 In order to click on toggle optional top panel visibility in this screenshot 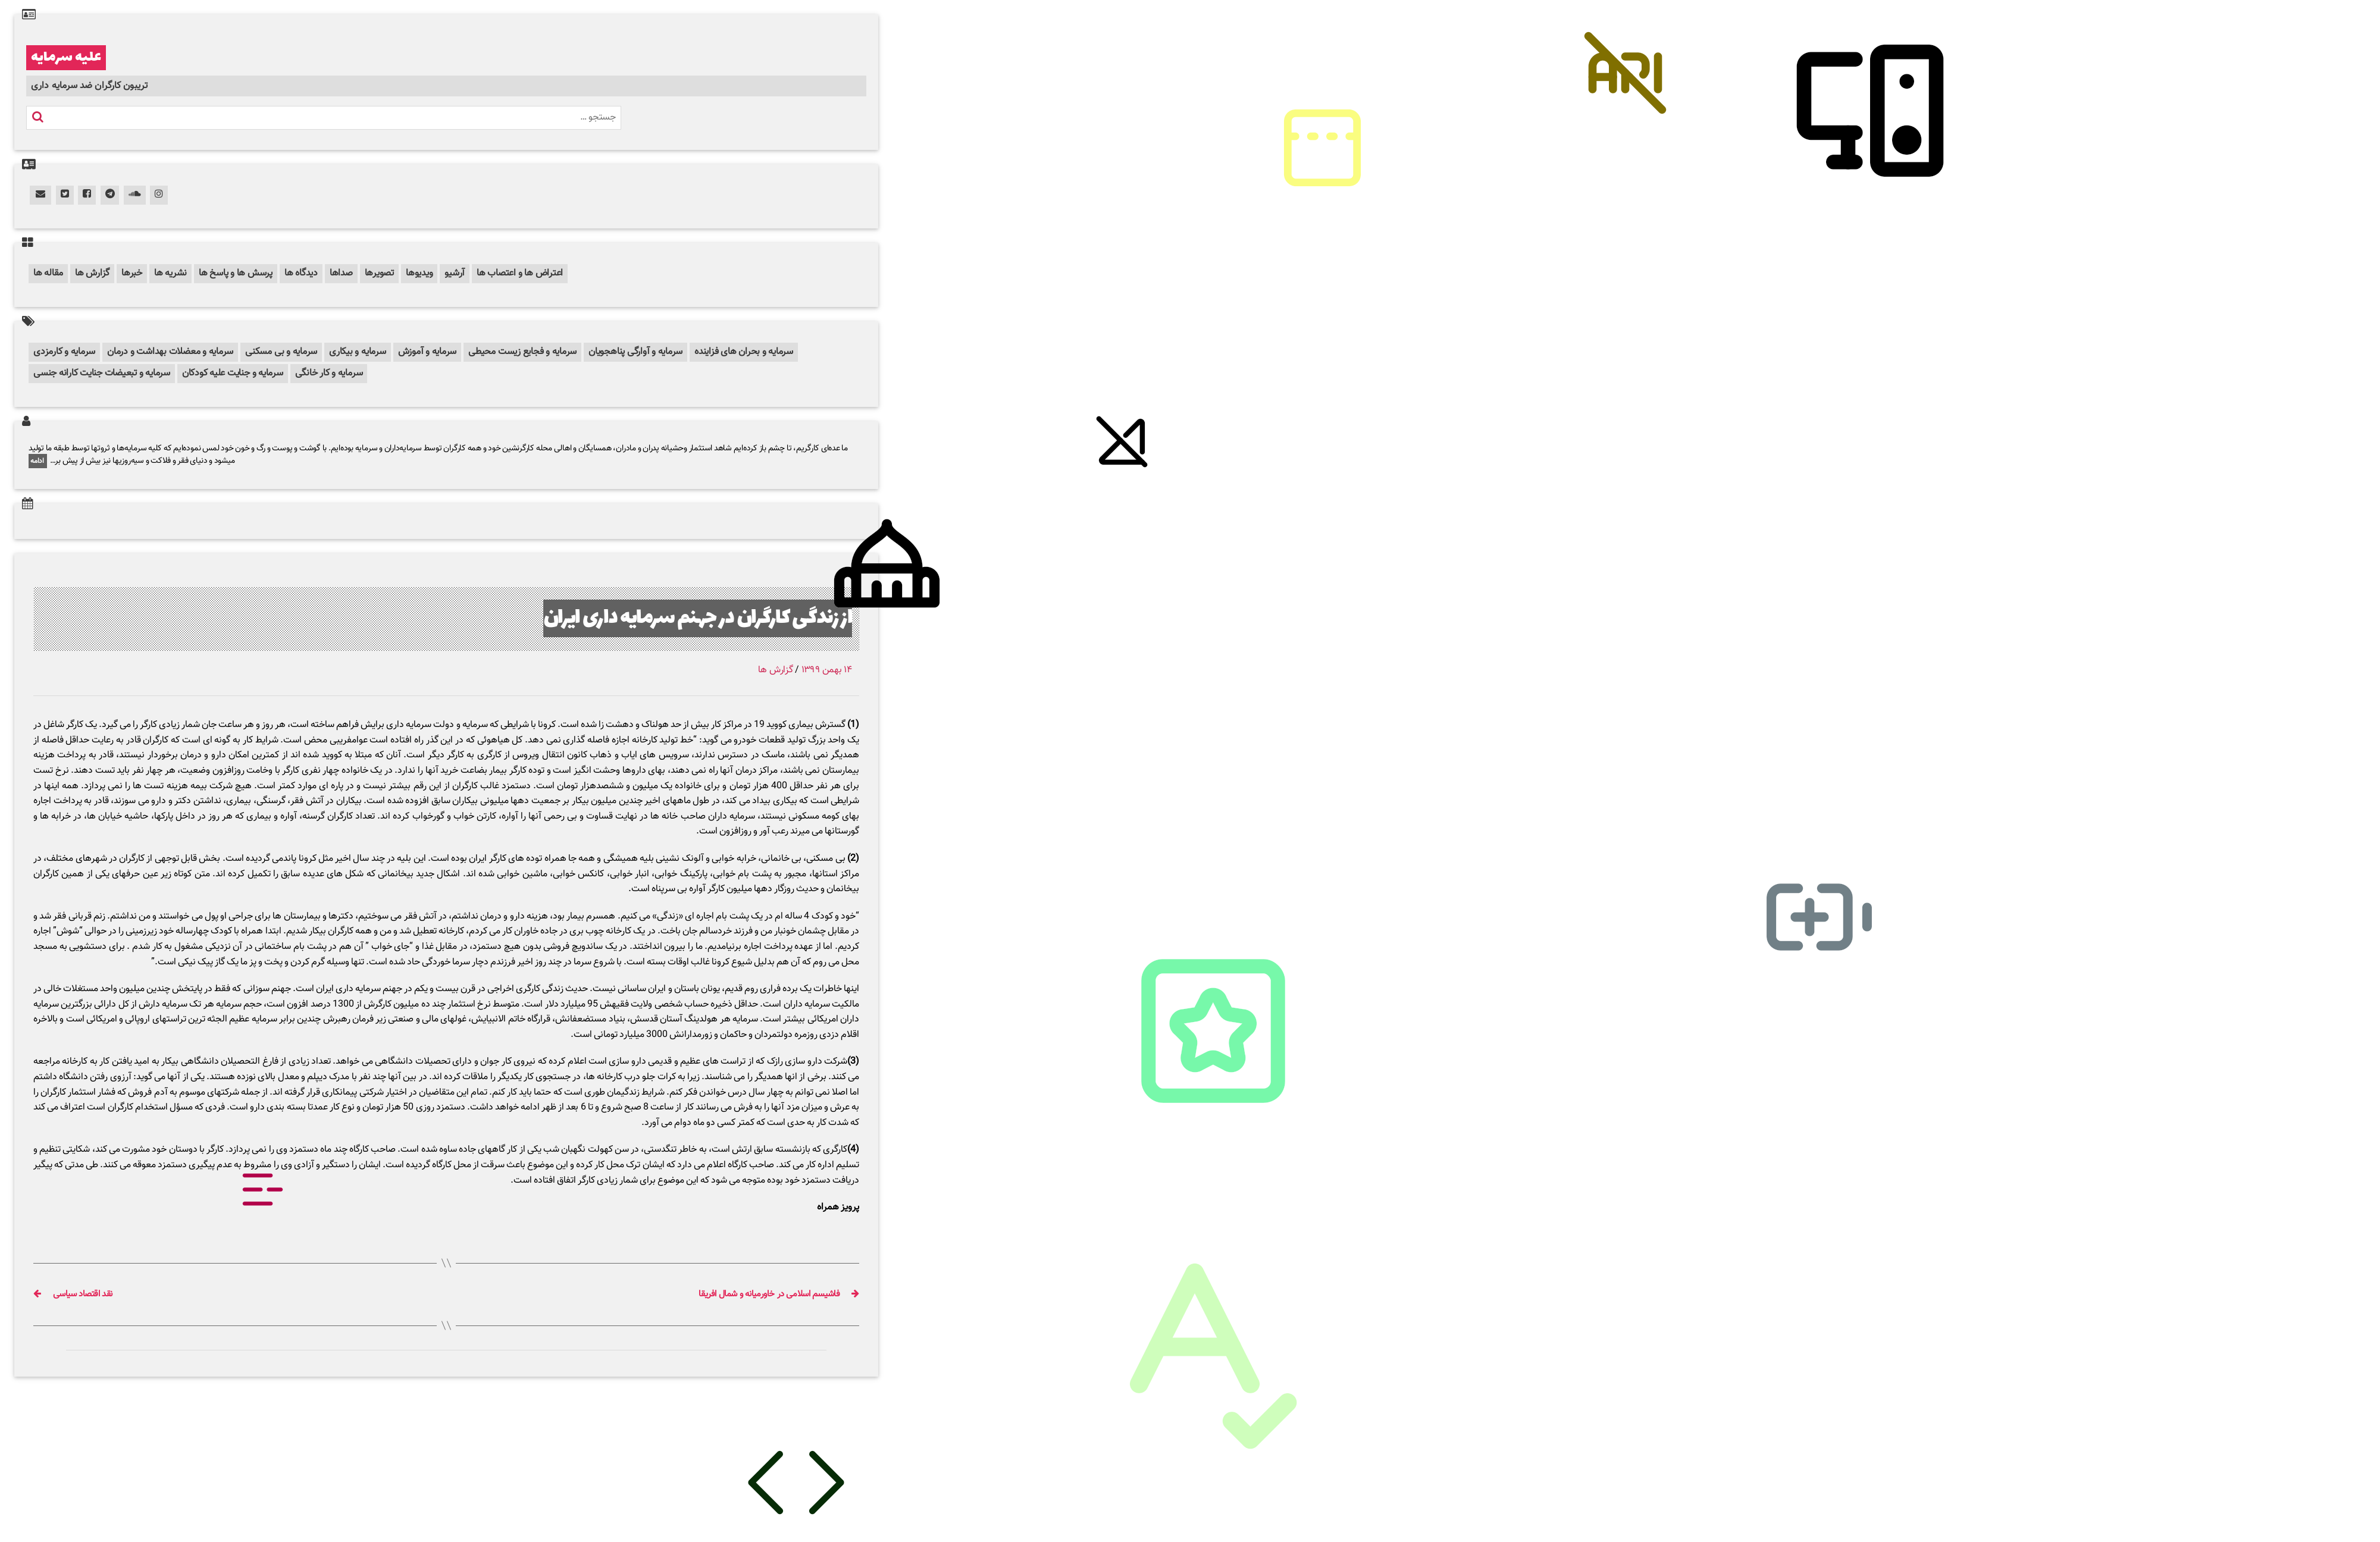, I will do `click(1322, 148)`.